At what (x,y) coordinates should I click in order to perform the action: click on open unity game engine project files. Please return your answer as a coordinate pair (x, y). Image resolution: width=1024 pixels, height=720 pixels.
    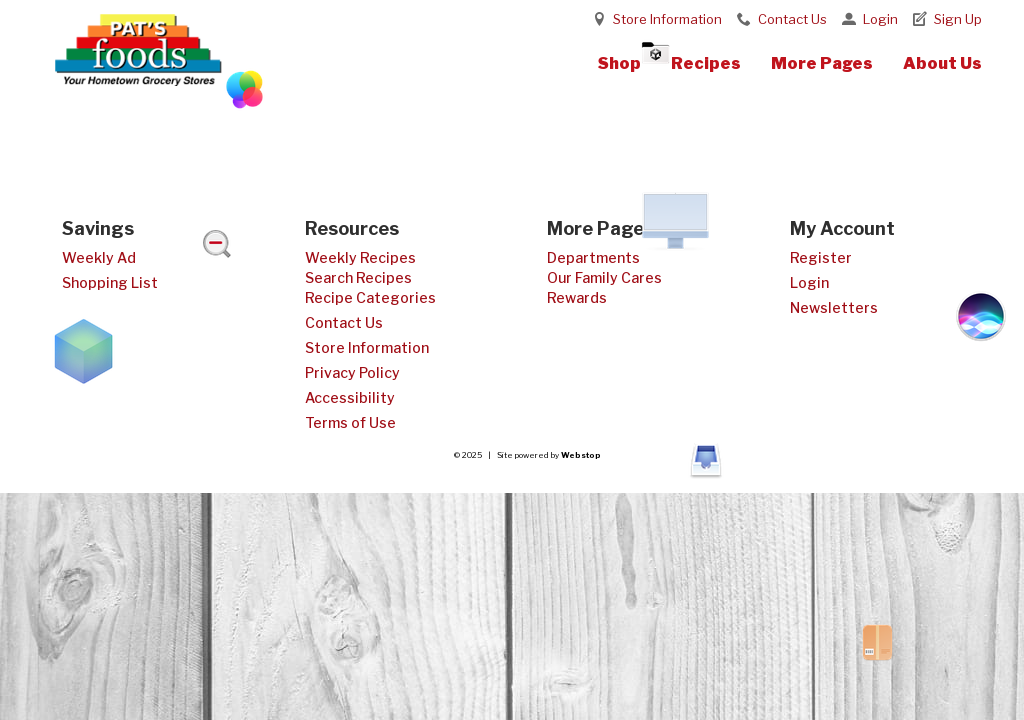
    Looking at the image, I should click on (655, 53).